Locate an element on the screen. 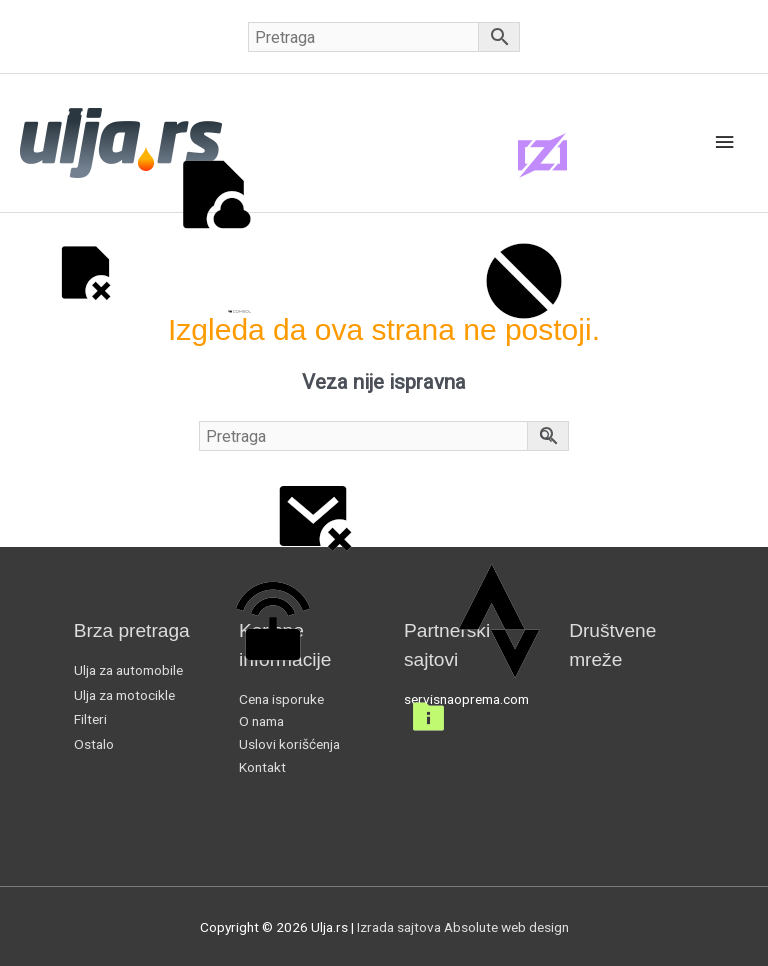  open the Strava app is located at coordinates (499, 621).